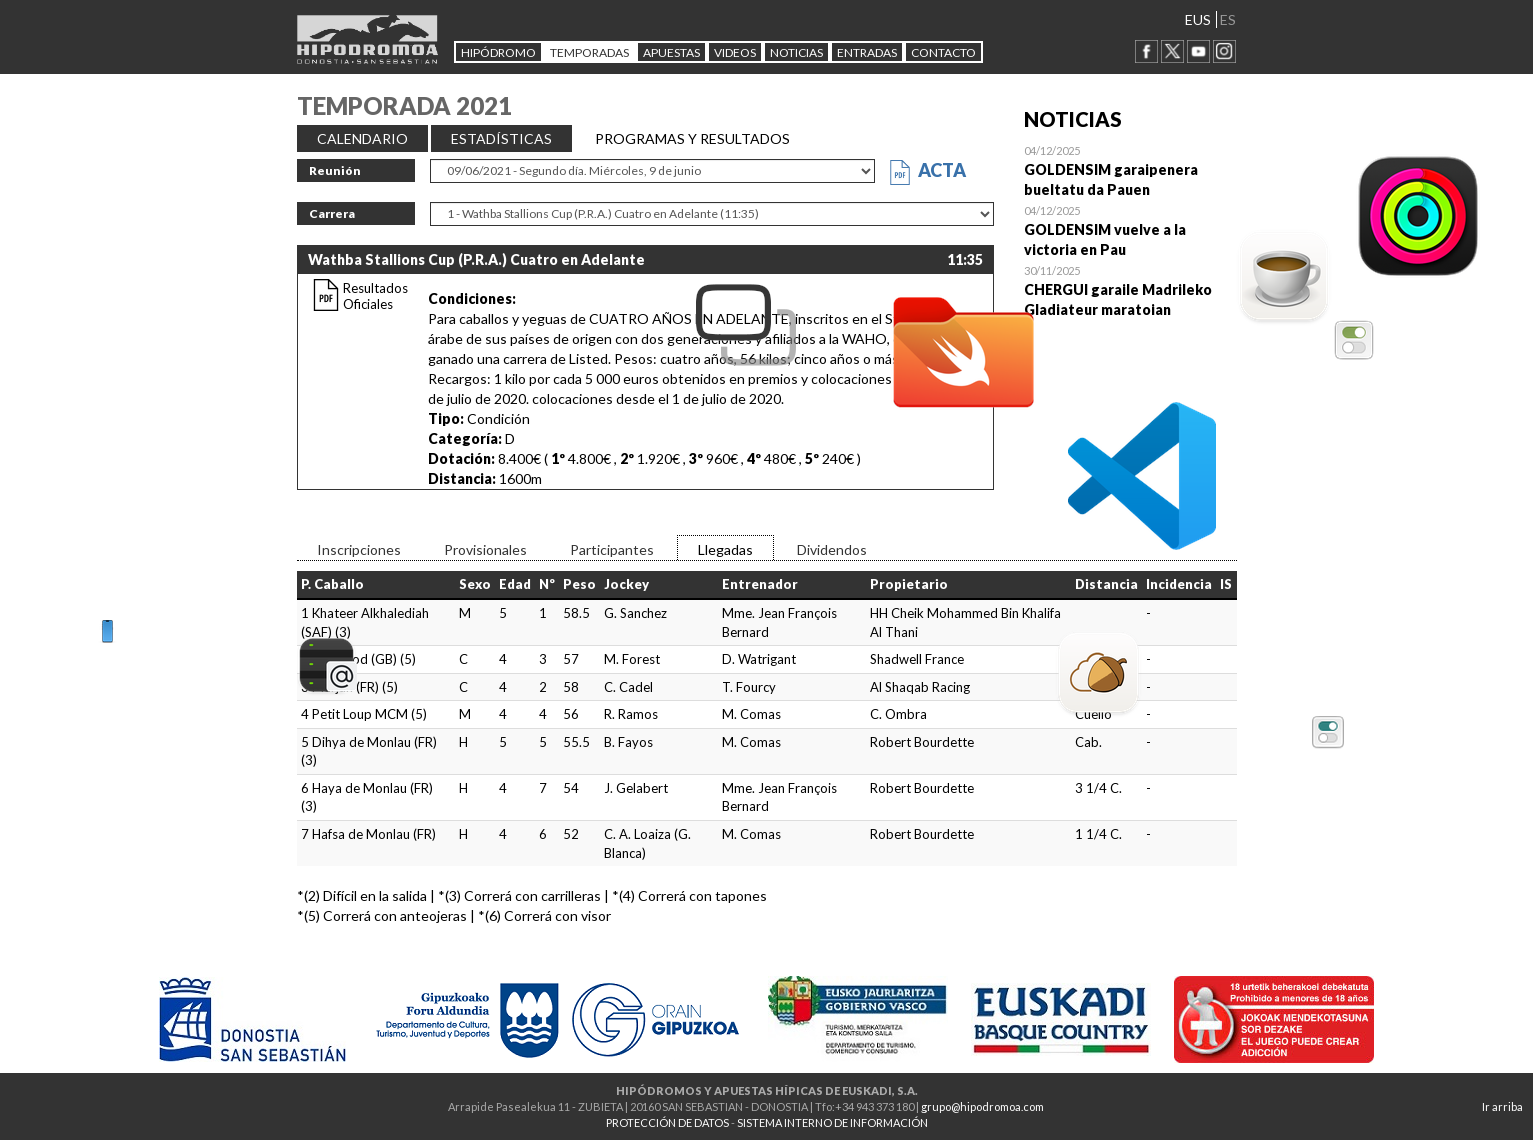  I want to click on open the fitness app, so click(1418, 216).